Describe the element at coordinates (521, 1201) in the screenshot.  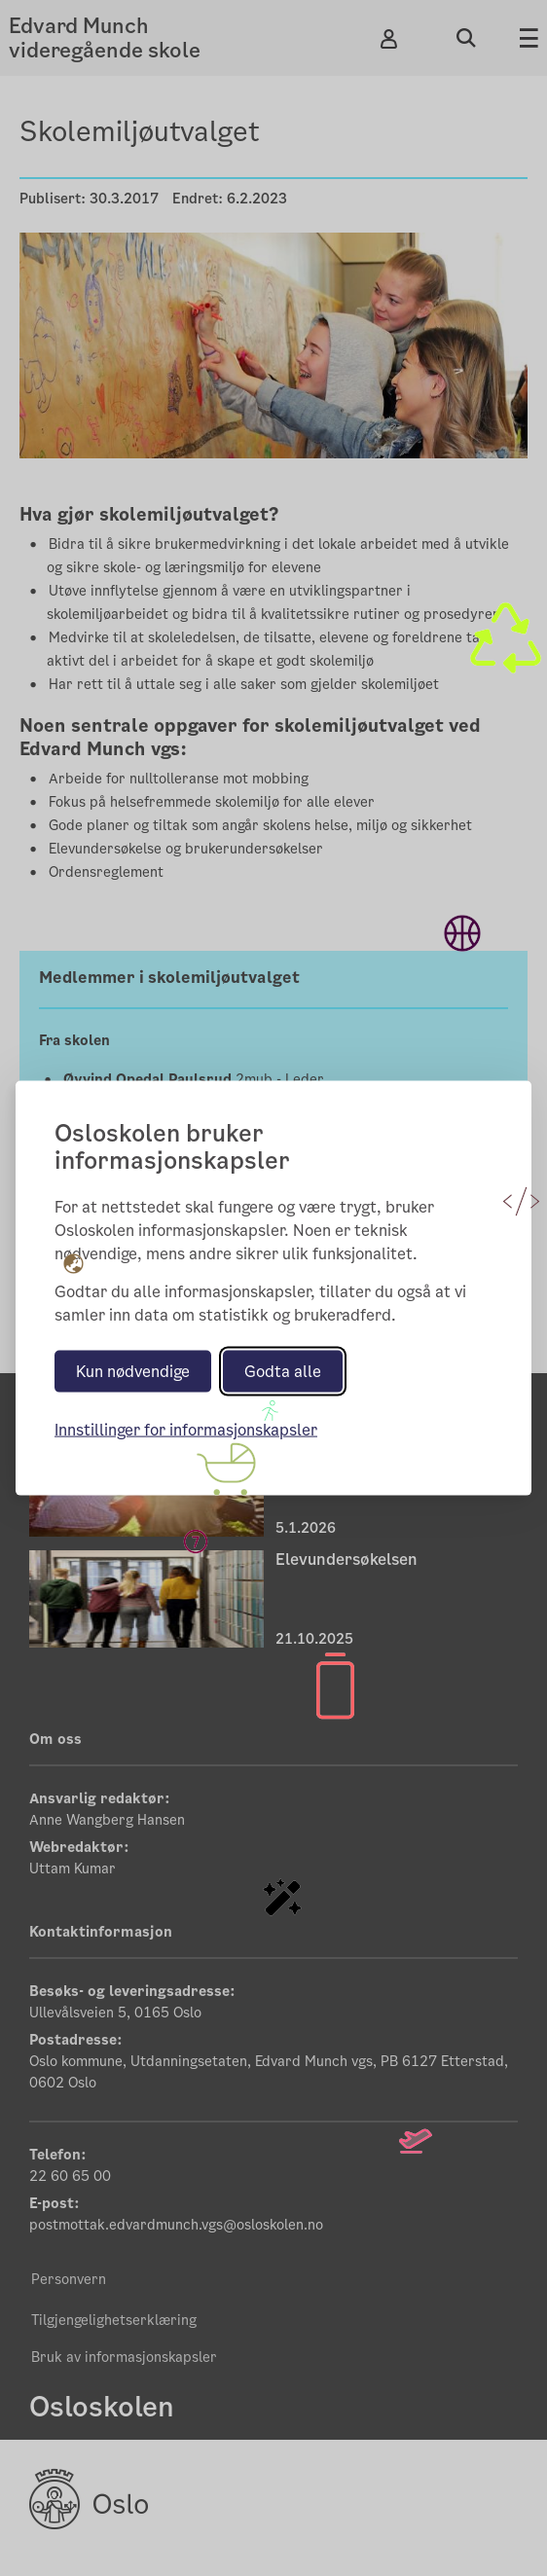
I see `view or edit source code` at that location.